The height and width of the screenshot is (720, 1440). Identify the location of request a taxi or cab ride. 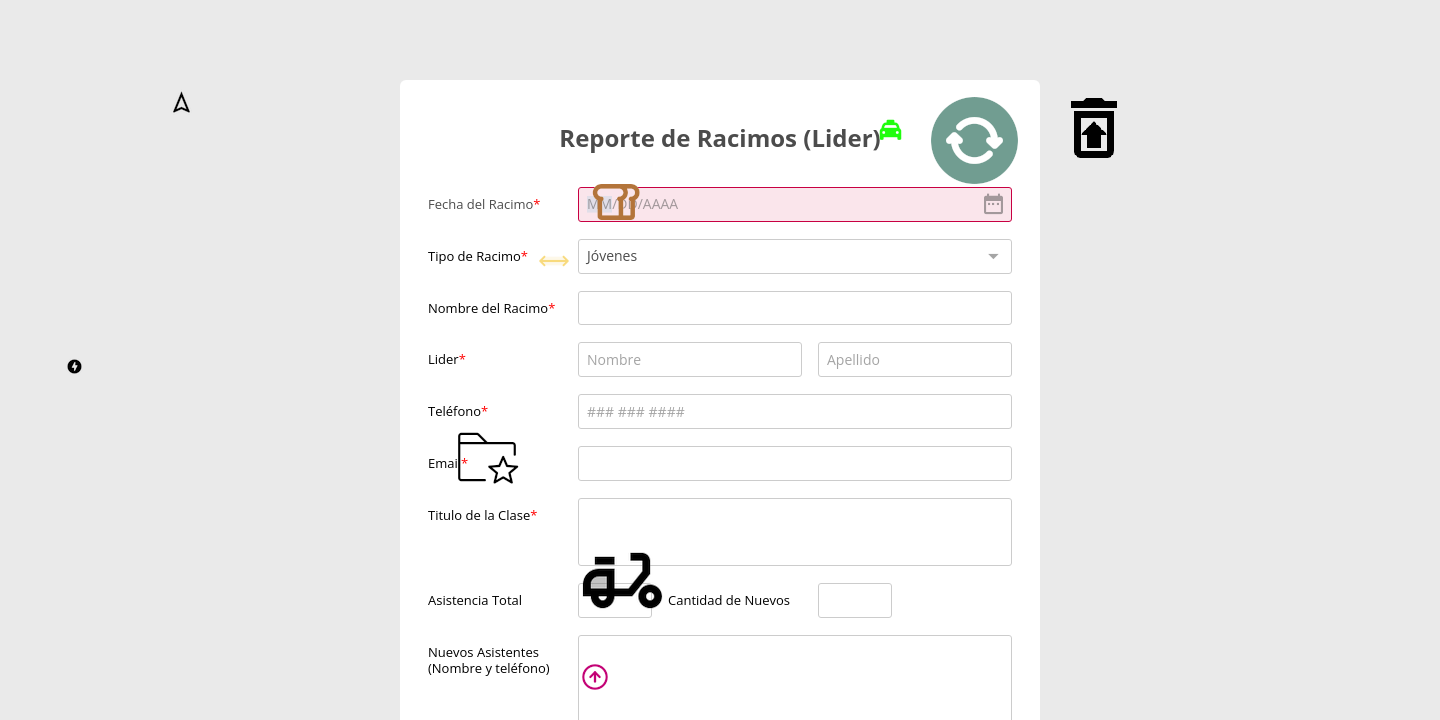
(890, 130).